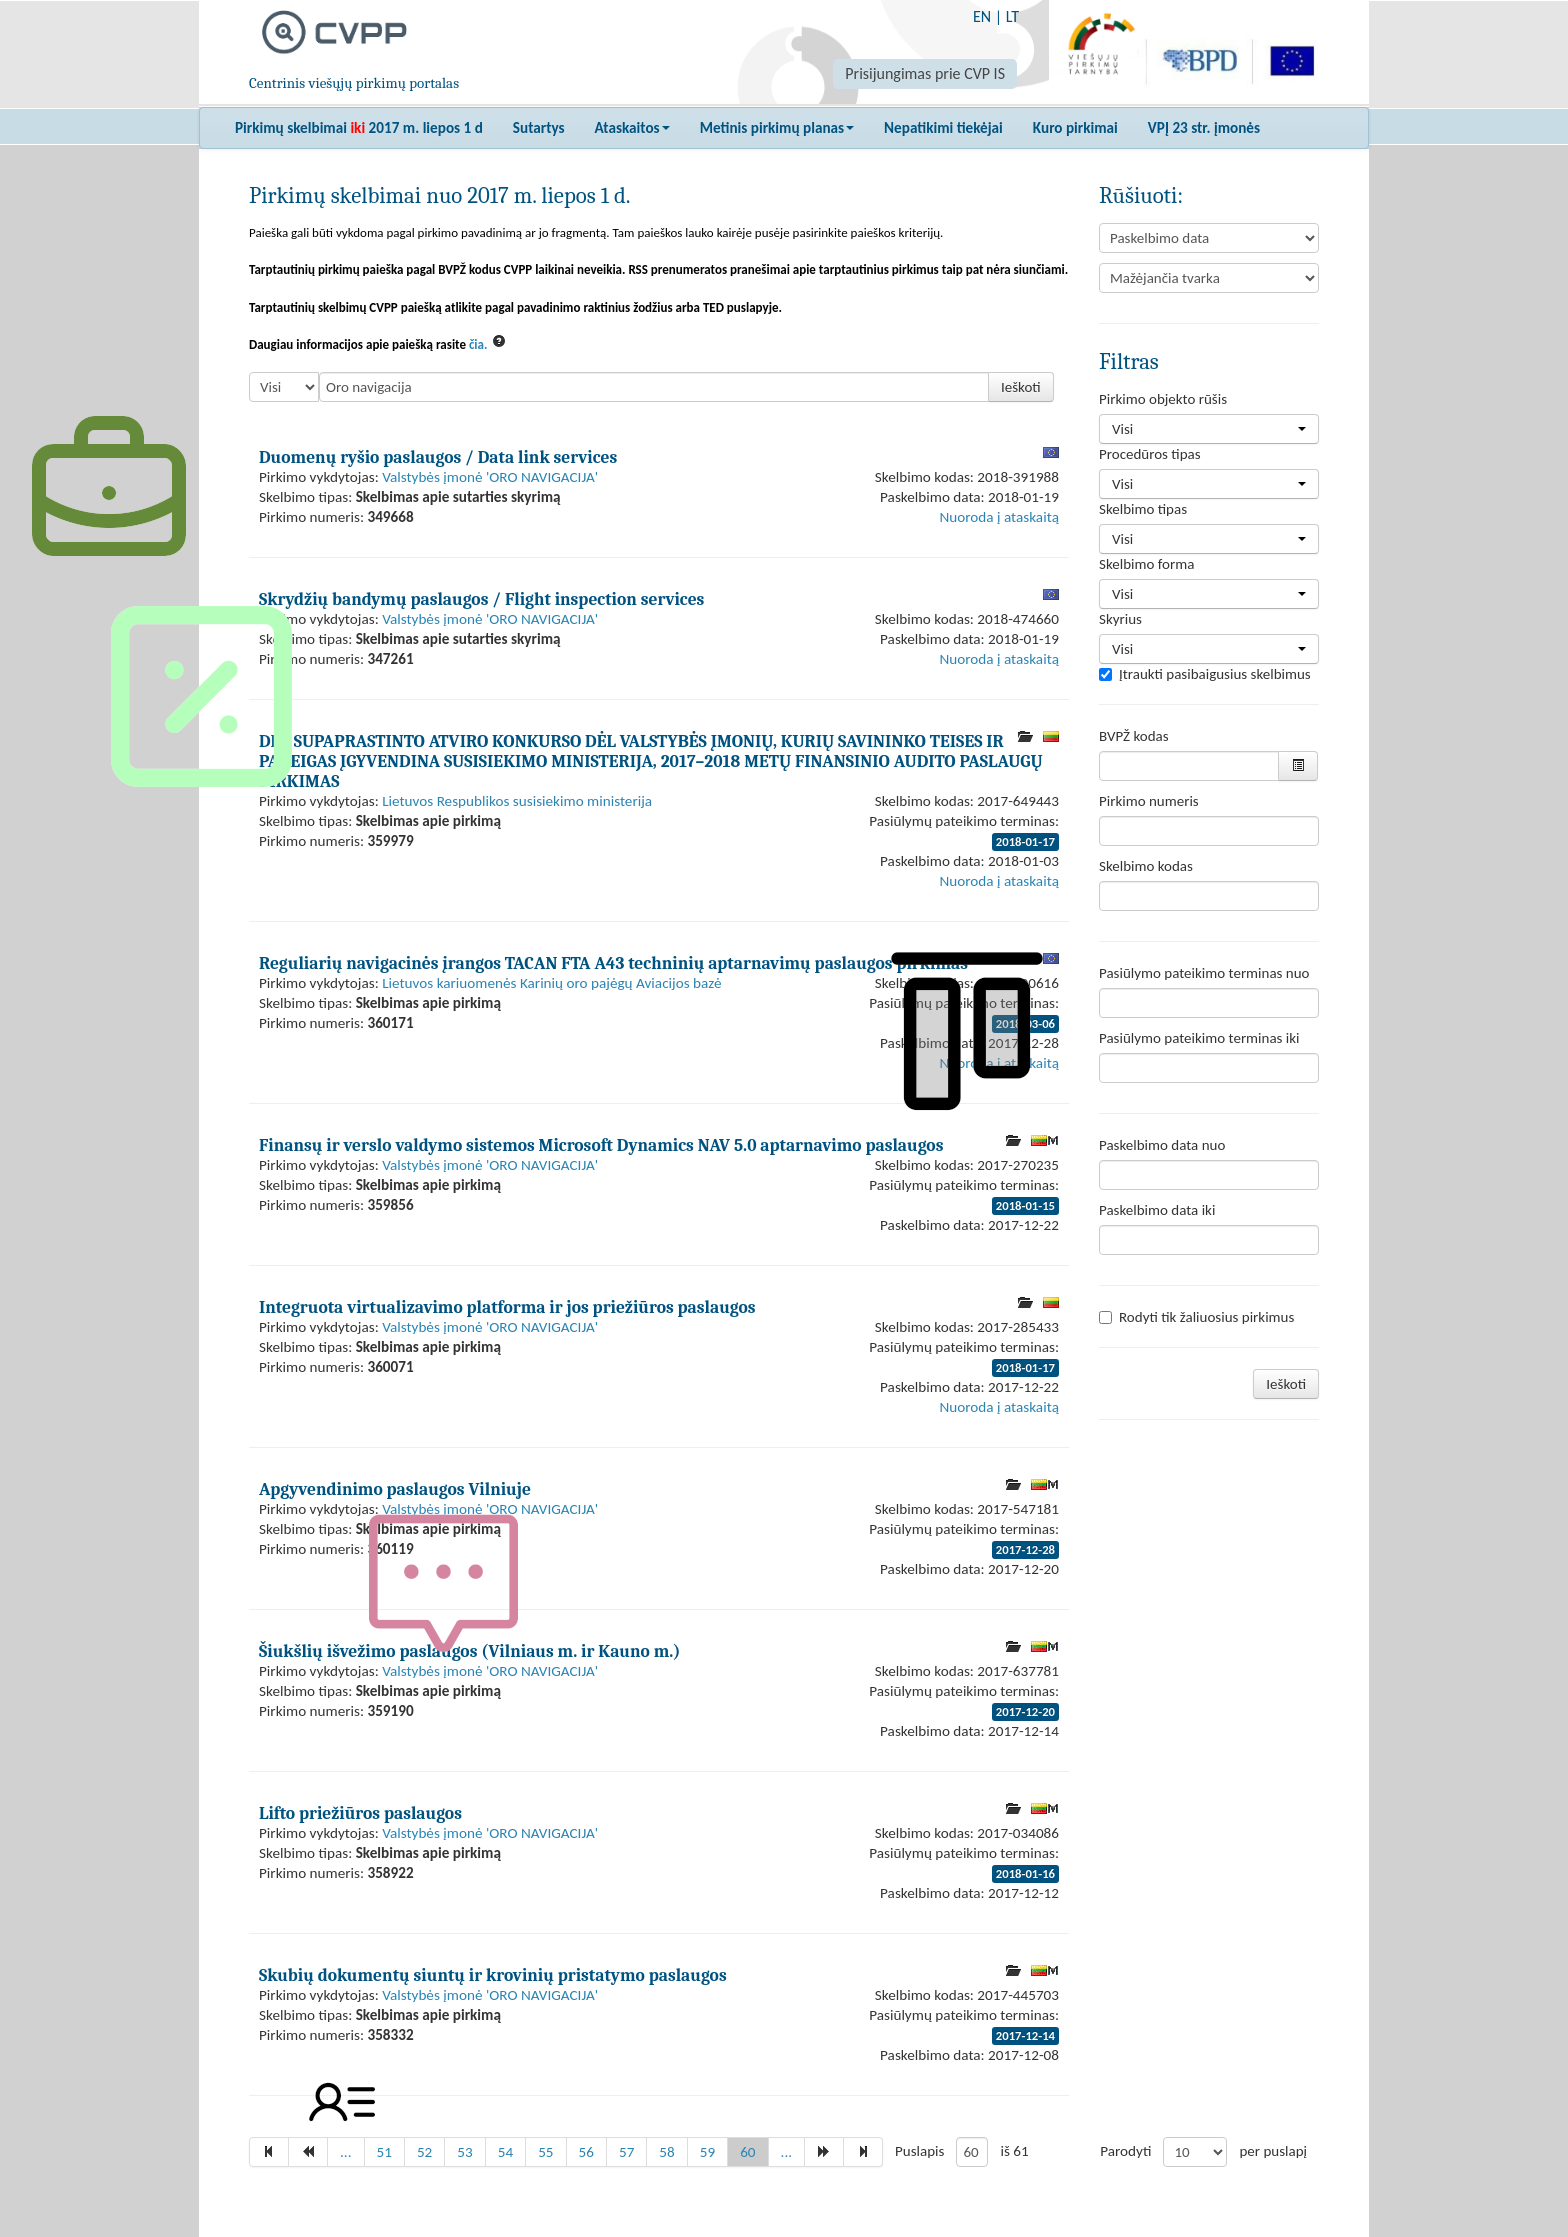  What do you see at coordinates (443, 1577) in the screenshot?
I see `open chat or messaging` at bounding box center [443, 1577].